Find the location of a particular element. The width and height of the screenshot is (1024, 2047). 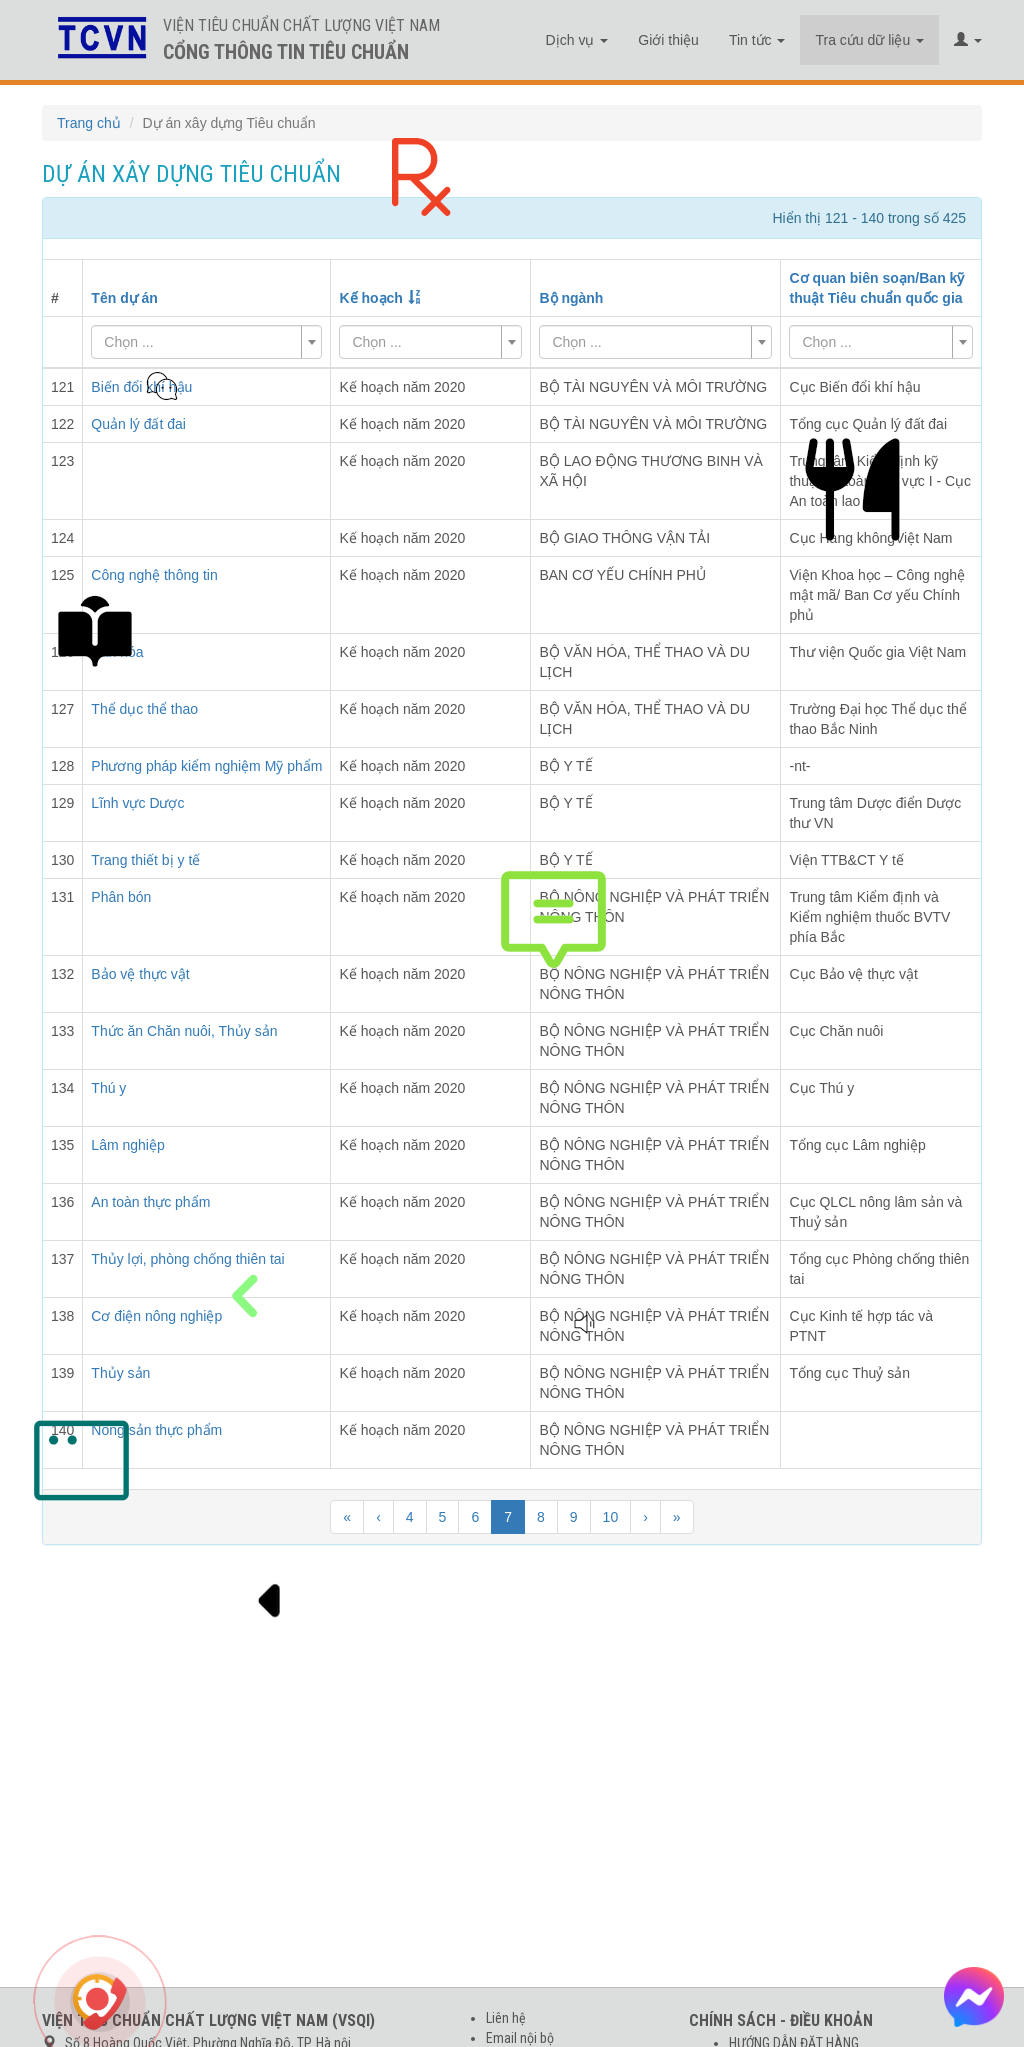

navigate to the previous item or screen is located at coordinates (270, 1600).